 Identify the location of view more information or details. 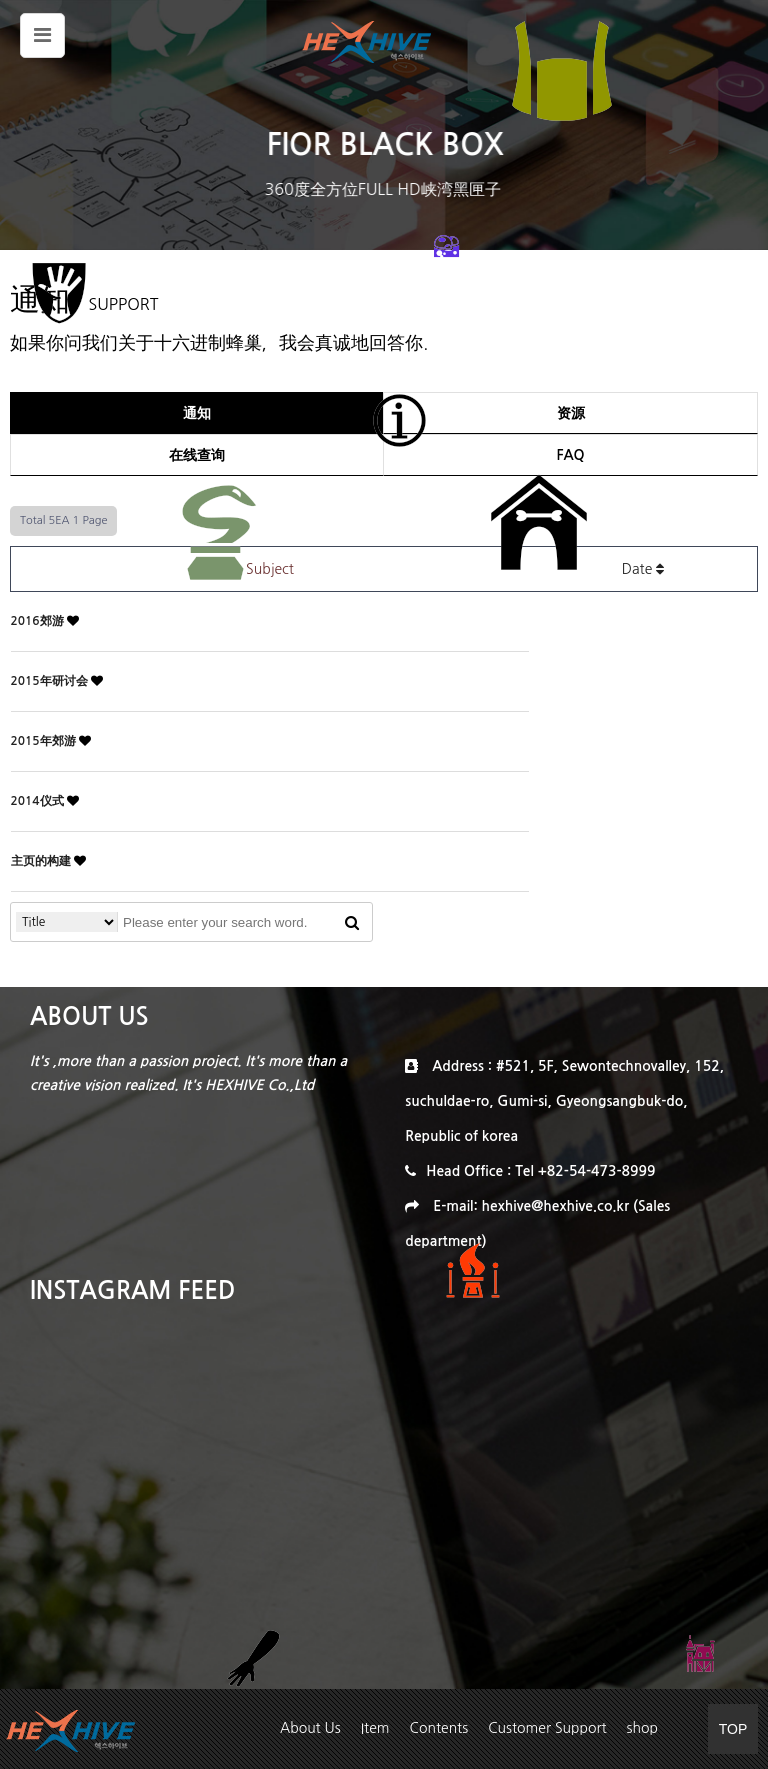
(399, 420).